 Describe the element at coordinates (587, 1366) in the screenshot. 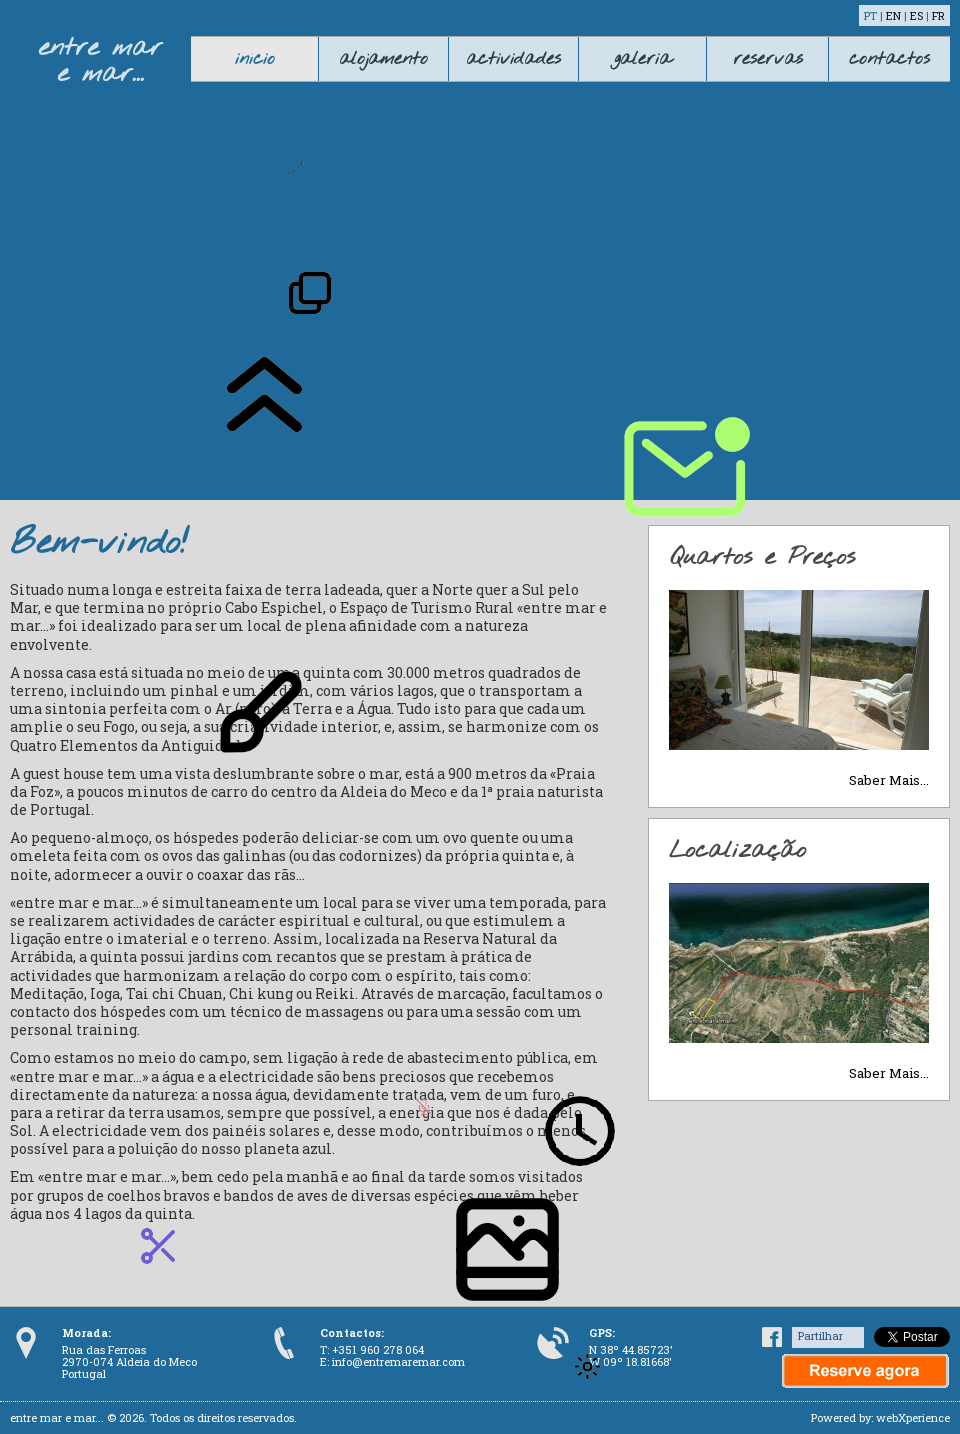

I see `switch to light mode` at that location.